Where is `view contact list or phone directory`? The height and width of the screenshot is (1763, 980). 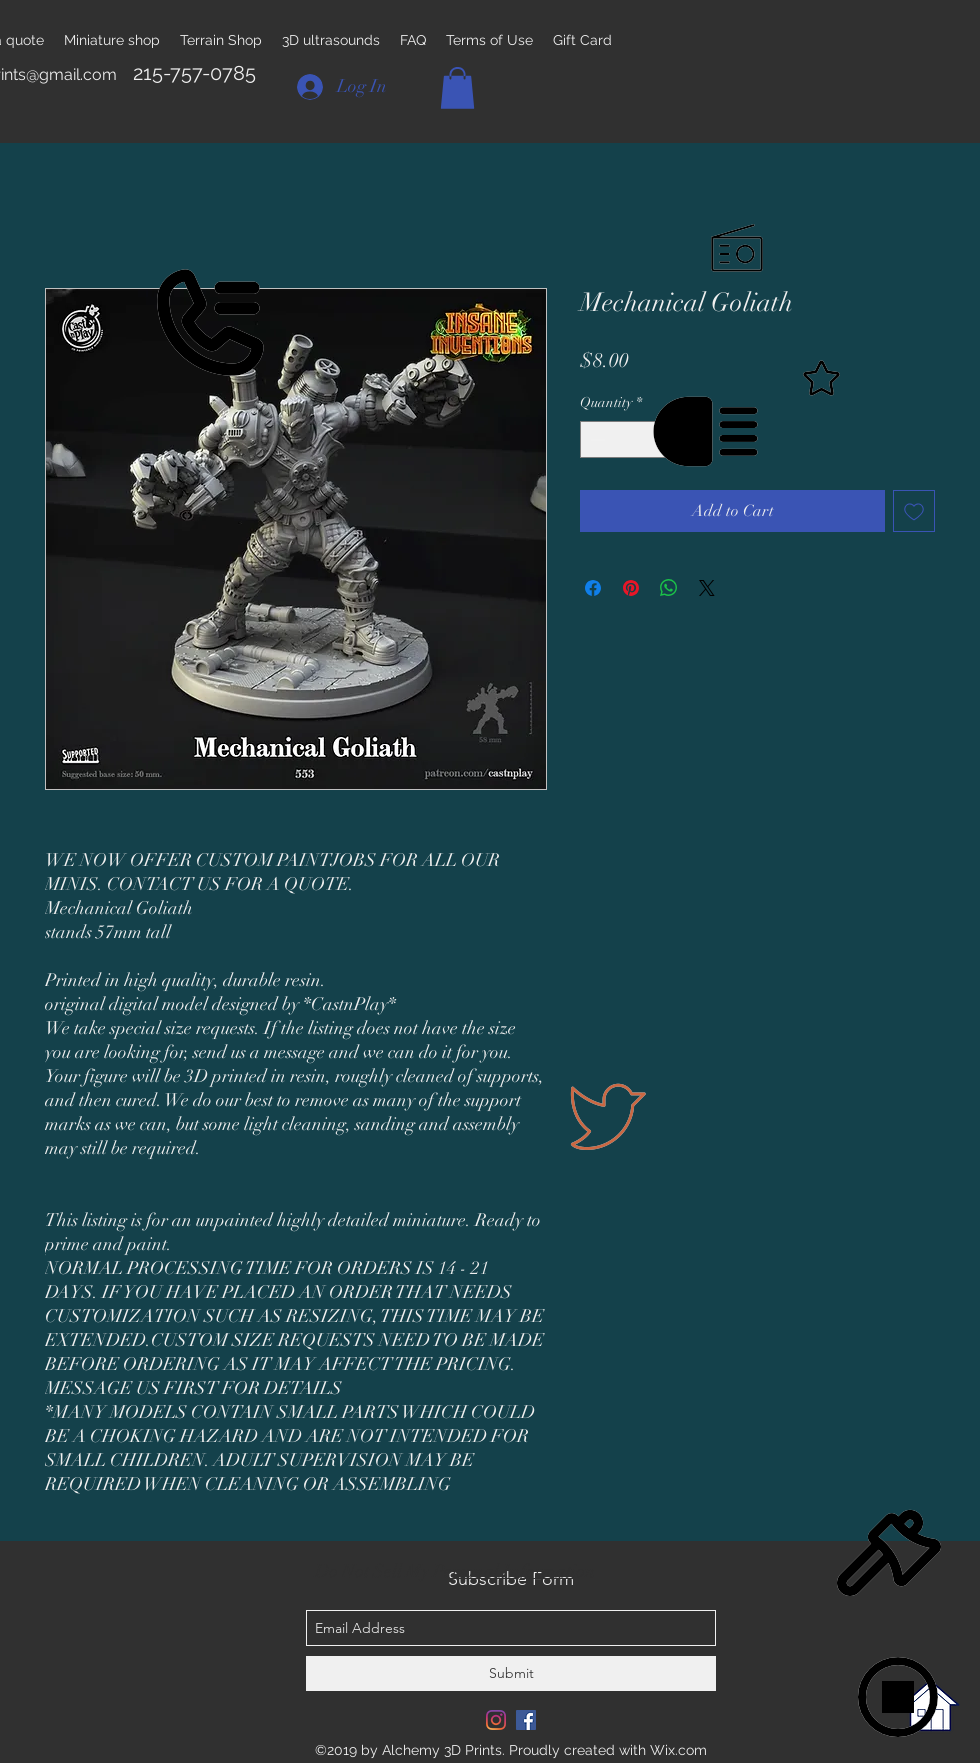 view contact list or phone directory is located at coordinates (212, 320).